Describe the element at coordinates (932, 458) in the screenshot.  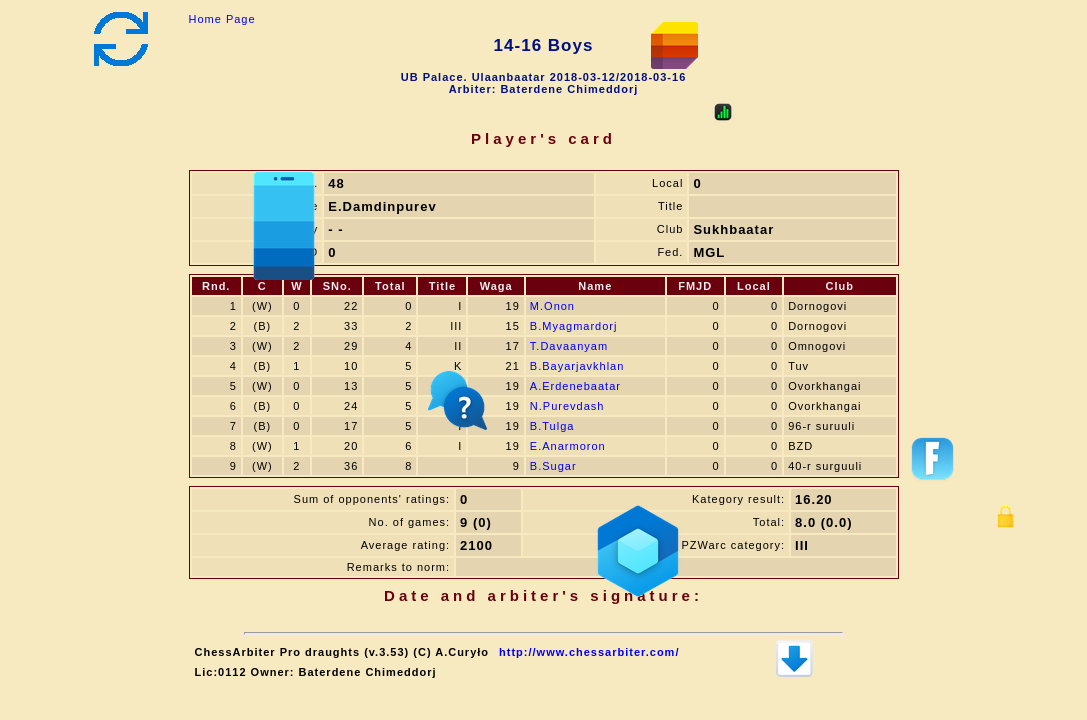
I see `launch Fortnite game` at that location.